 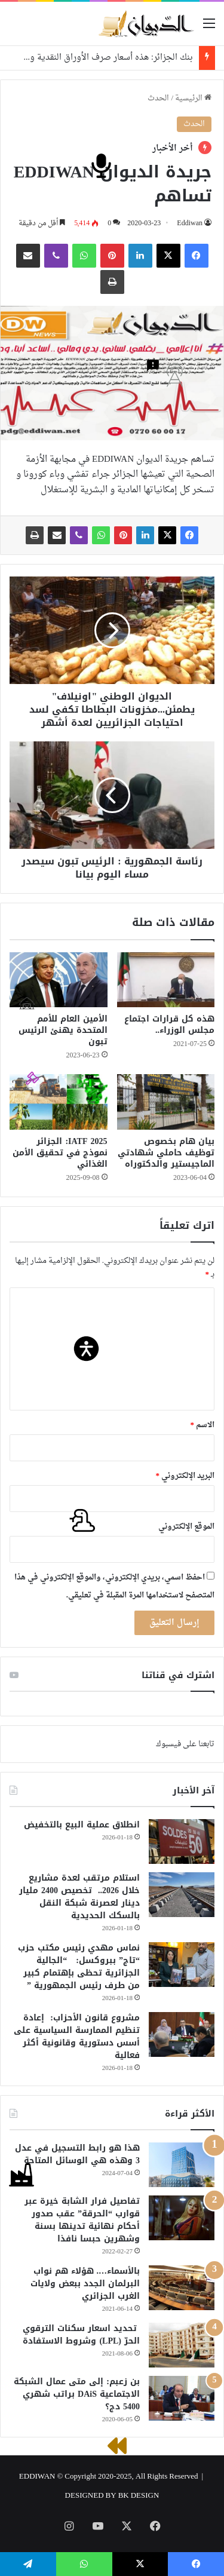 What do you see at coordinates (82, 1521) in the screenshot?
I see `python file or python language indicator` at bounding box center [82, 1521].